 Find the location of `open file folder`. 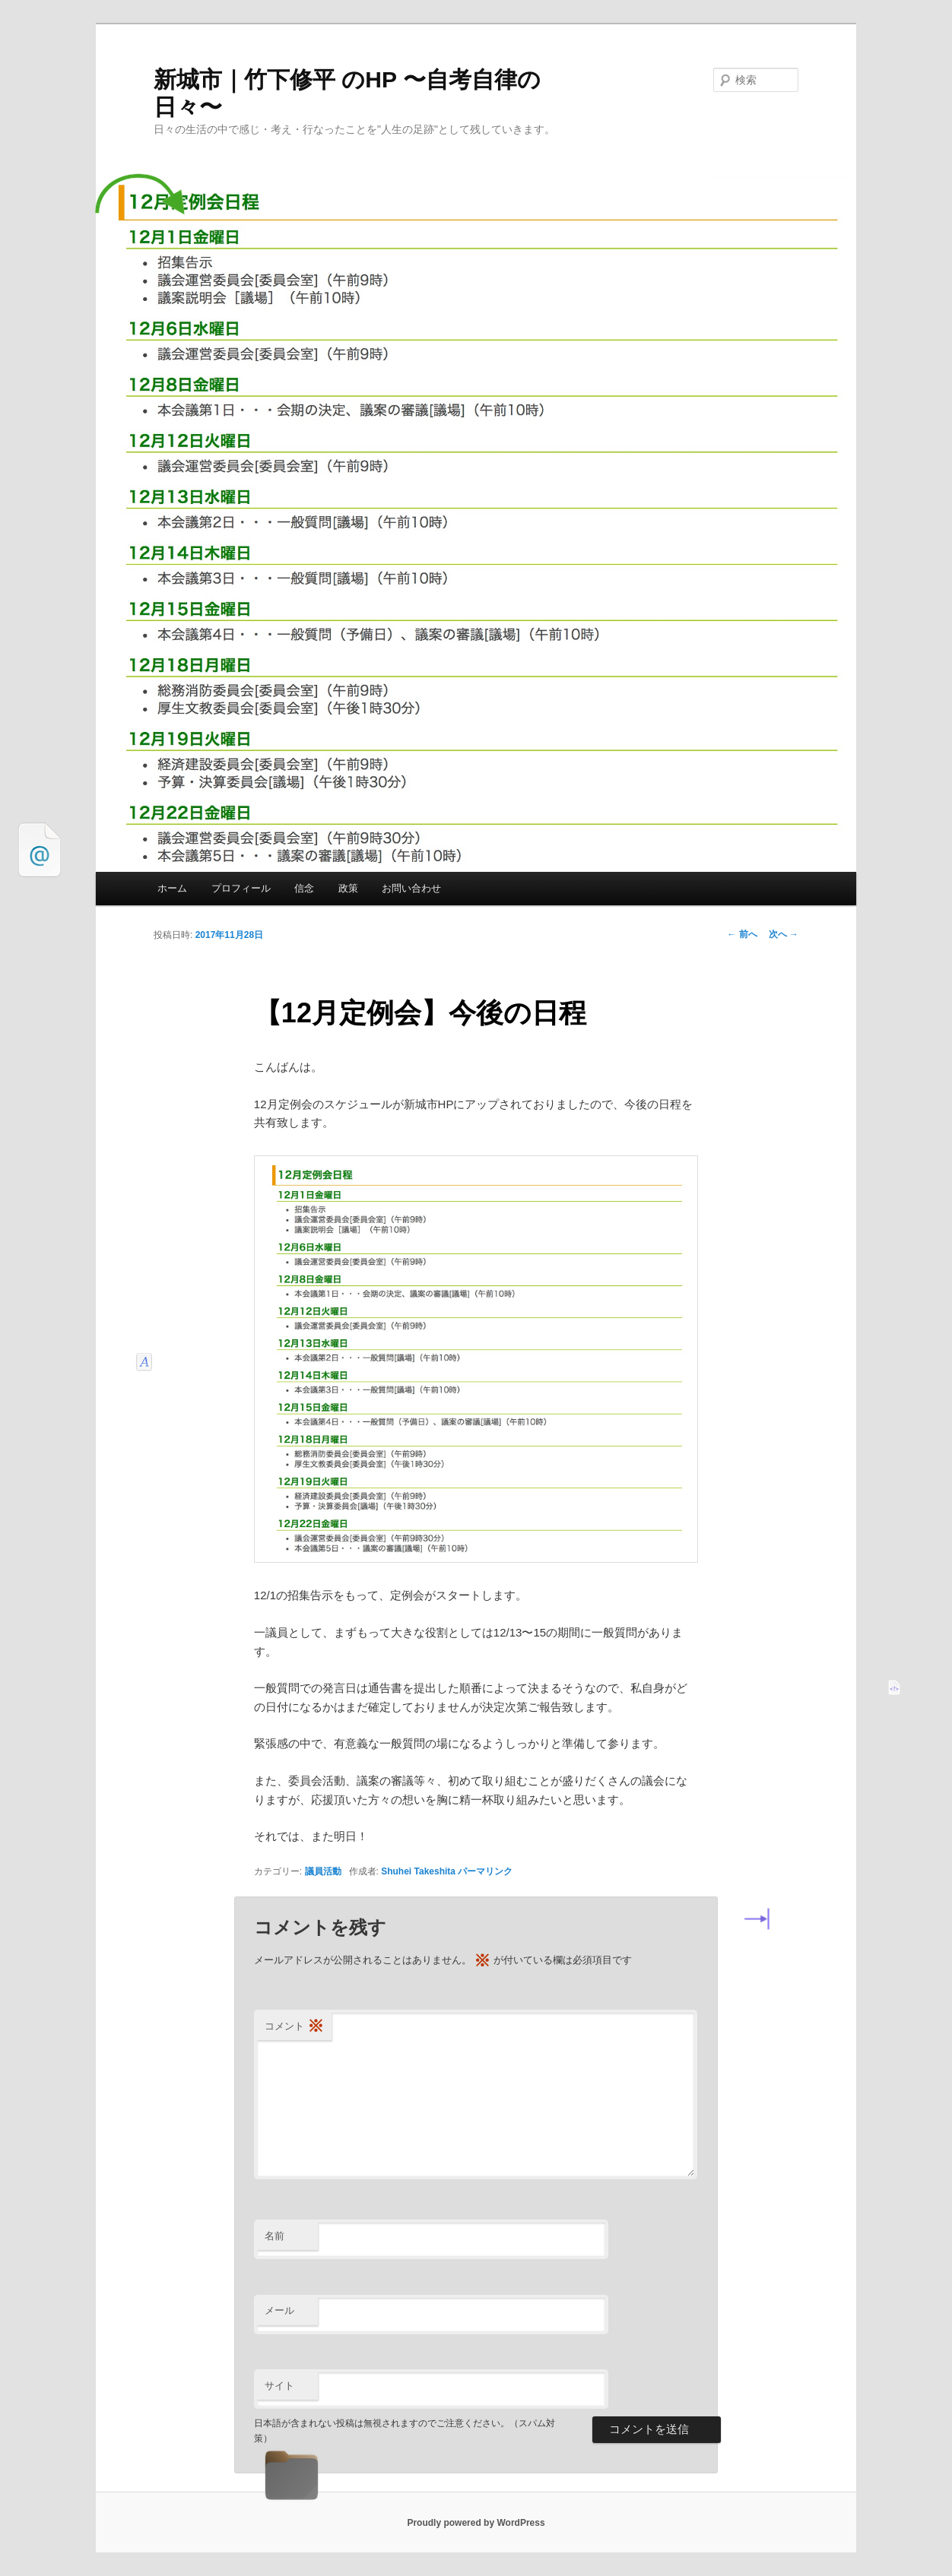

open file folder is located at coordinates (291, 2475).